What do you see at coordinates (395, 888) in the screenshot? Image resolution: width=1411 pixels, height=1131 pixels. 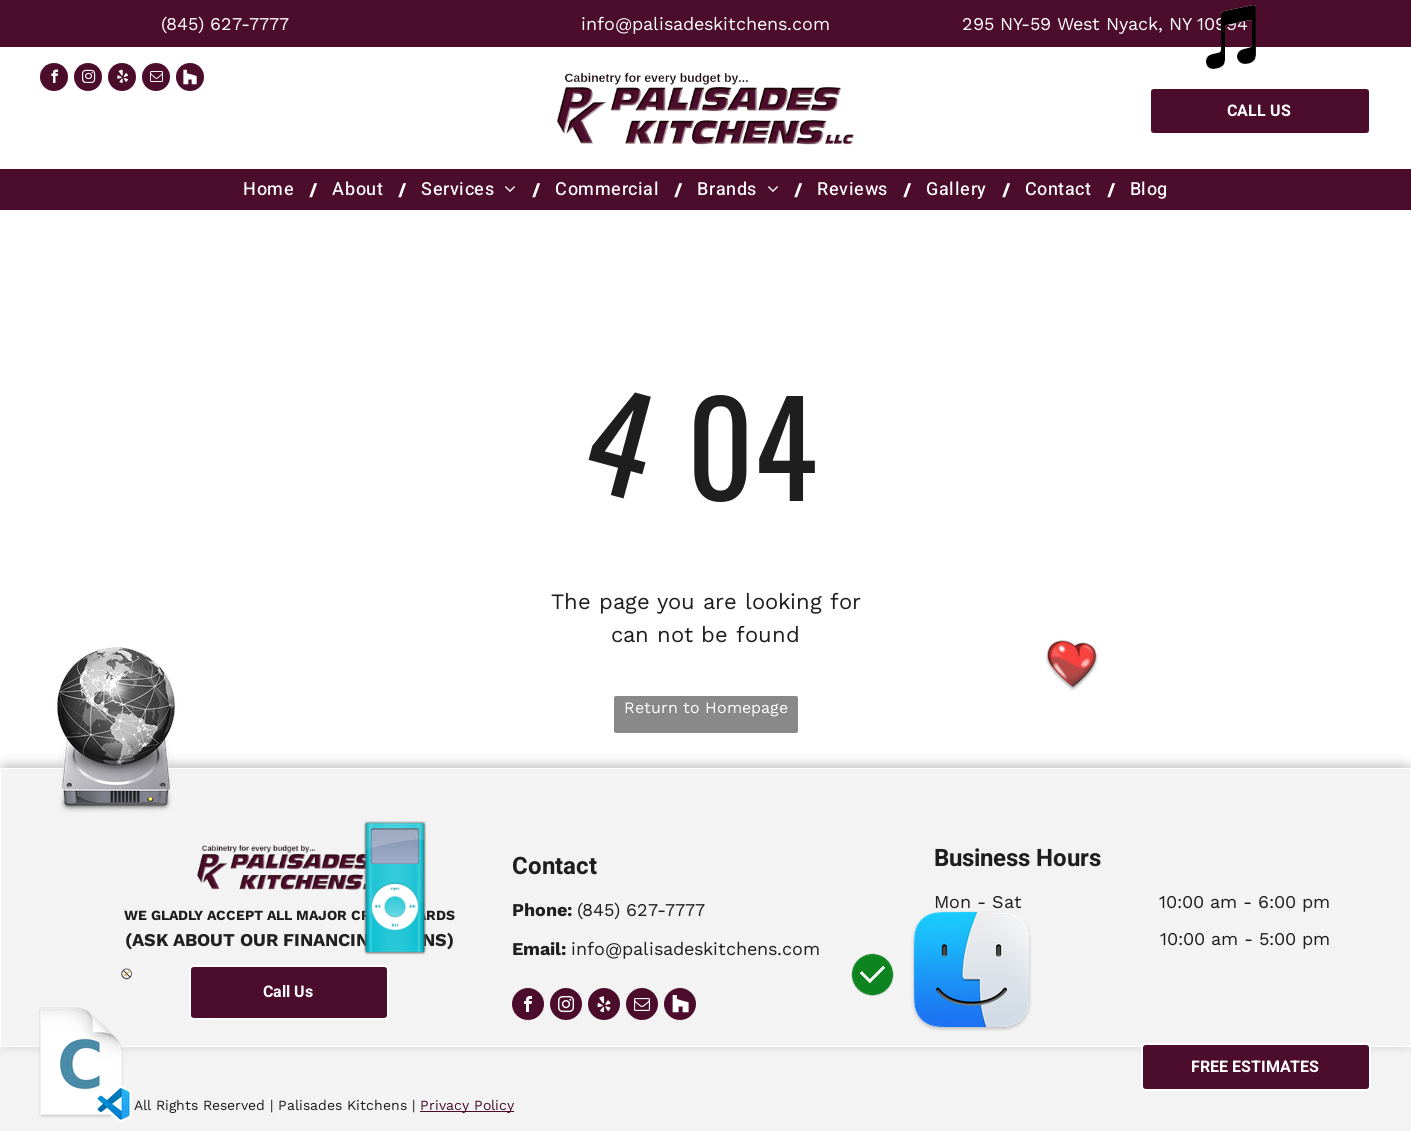 I see `iPod nano device connected` at bounding box center [395, 888].